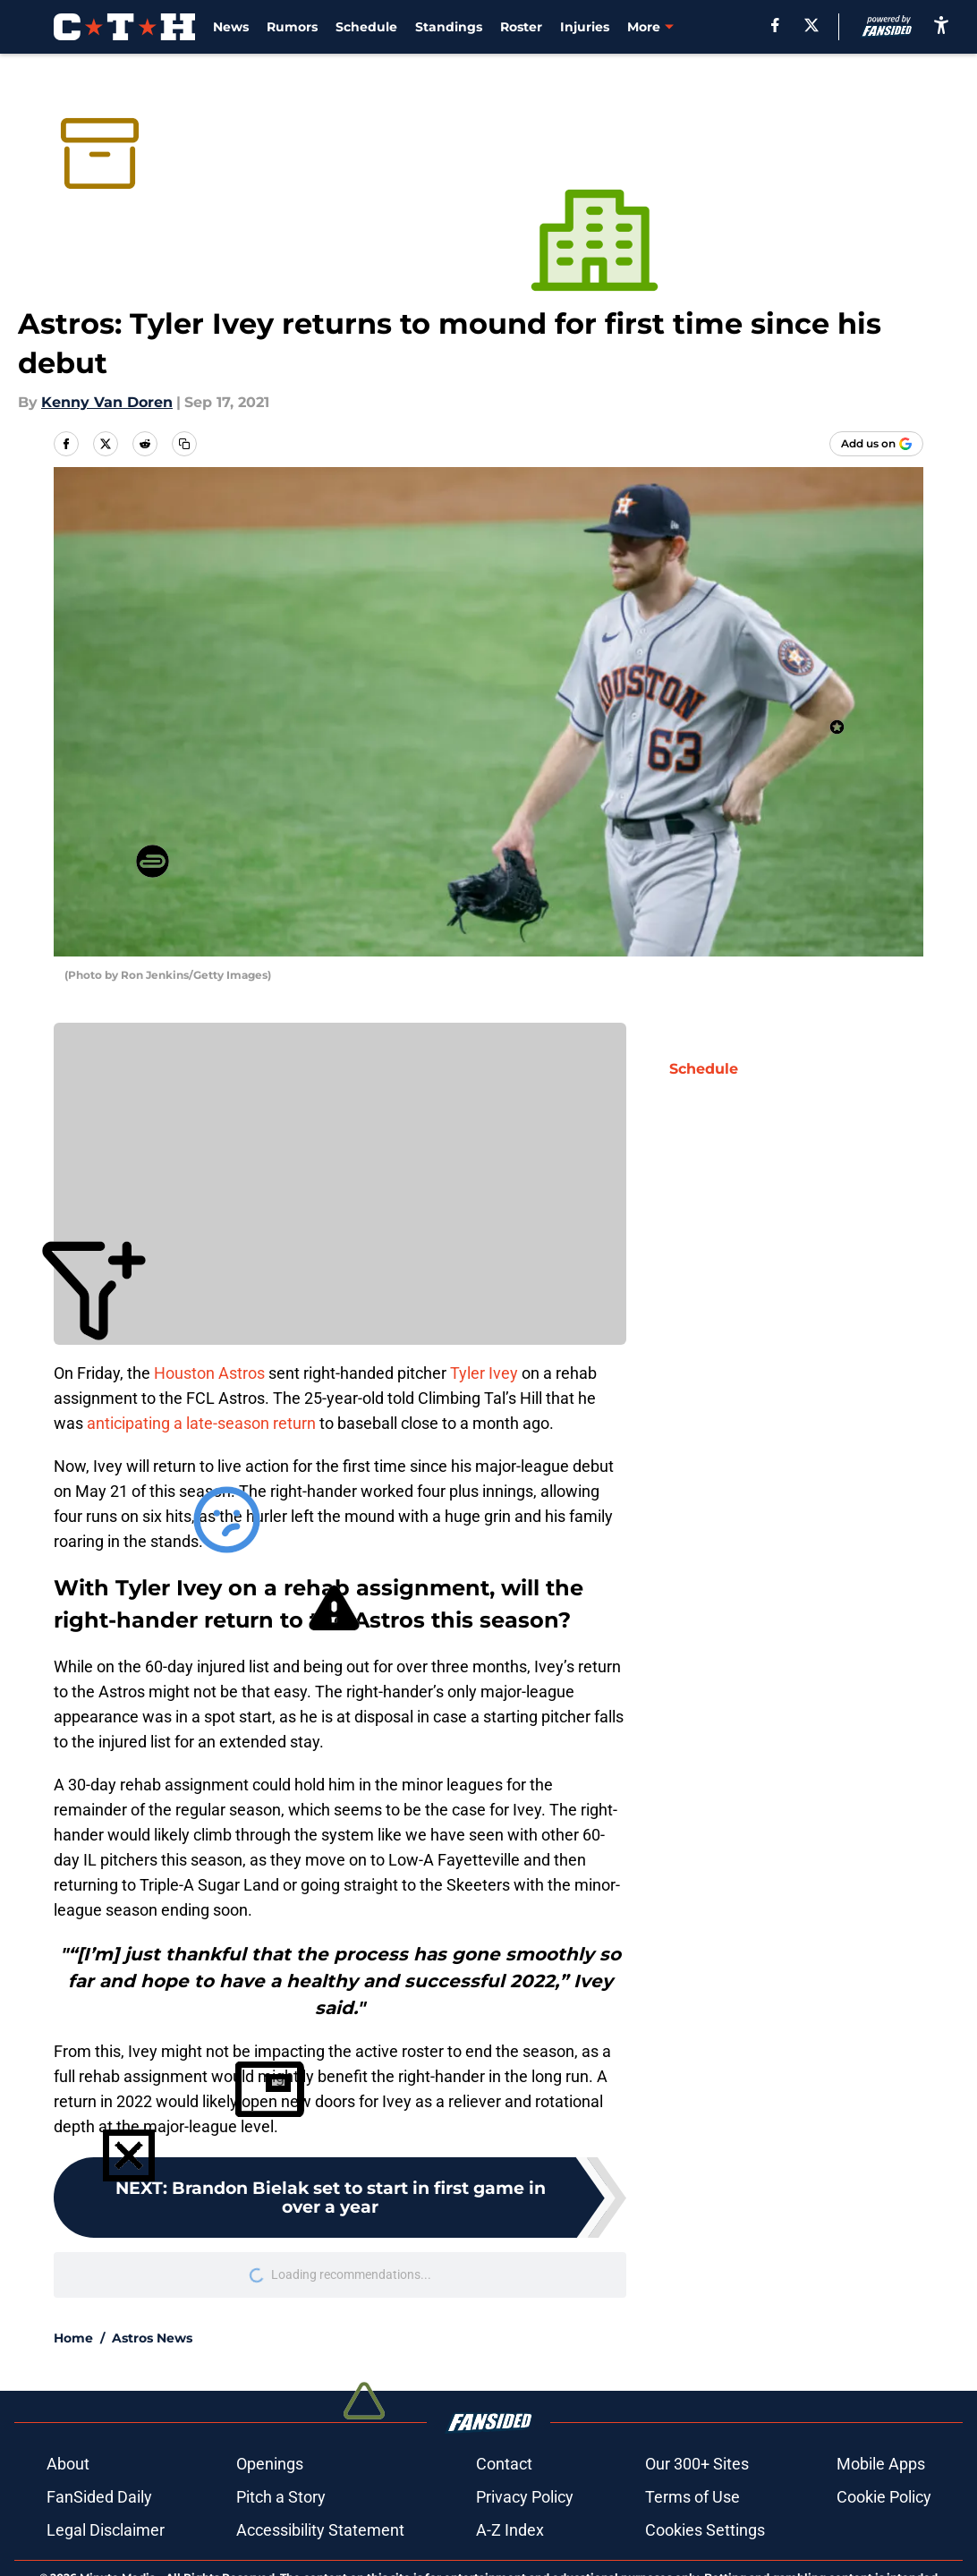  I want to click on play or start media content, so click(364, 2401).